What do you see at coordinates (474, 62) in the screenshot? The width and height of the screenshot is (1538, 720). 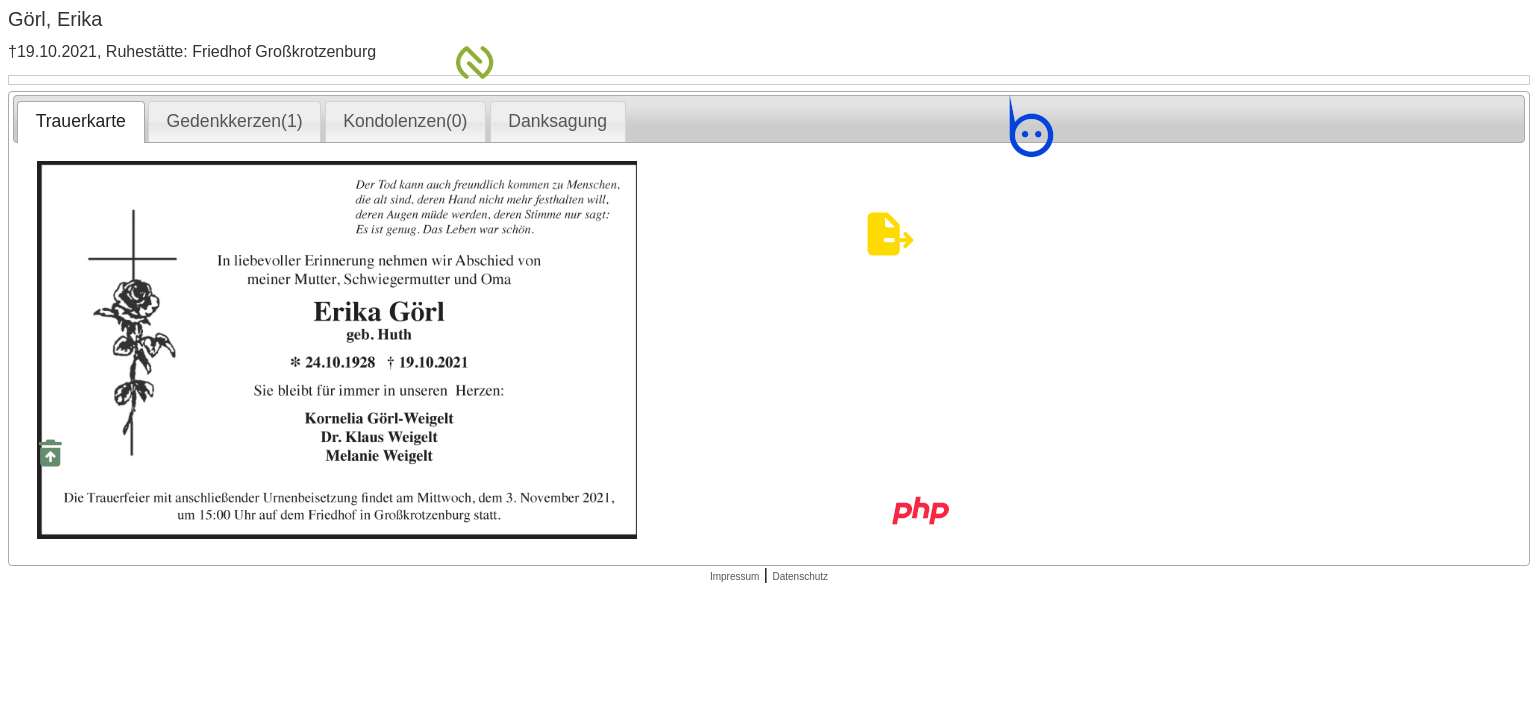 I see `tap to enable NFC connectivity` at bounding box center [474, 62].